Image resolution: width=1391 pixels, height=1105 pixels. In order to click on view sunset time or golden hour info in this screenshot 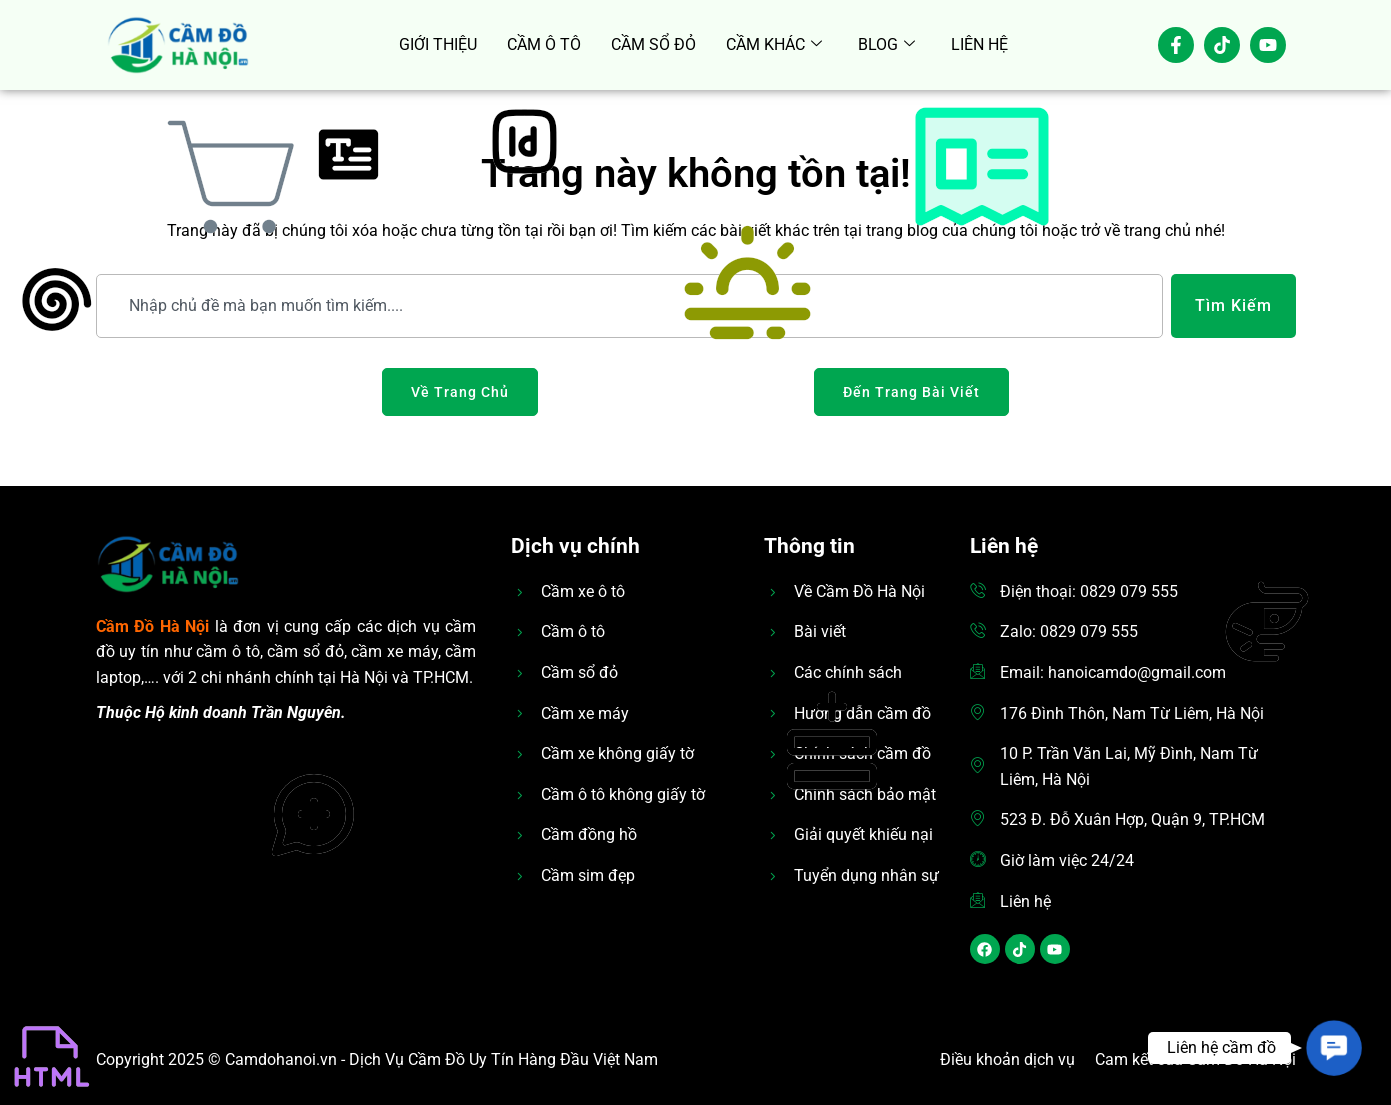, I will do `click(747, 282)`.